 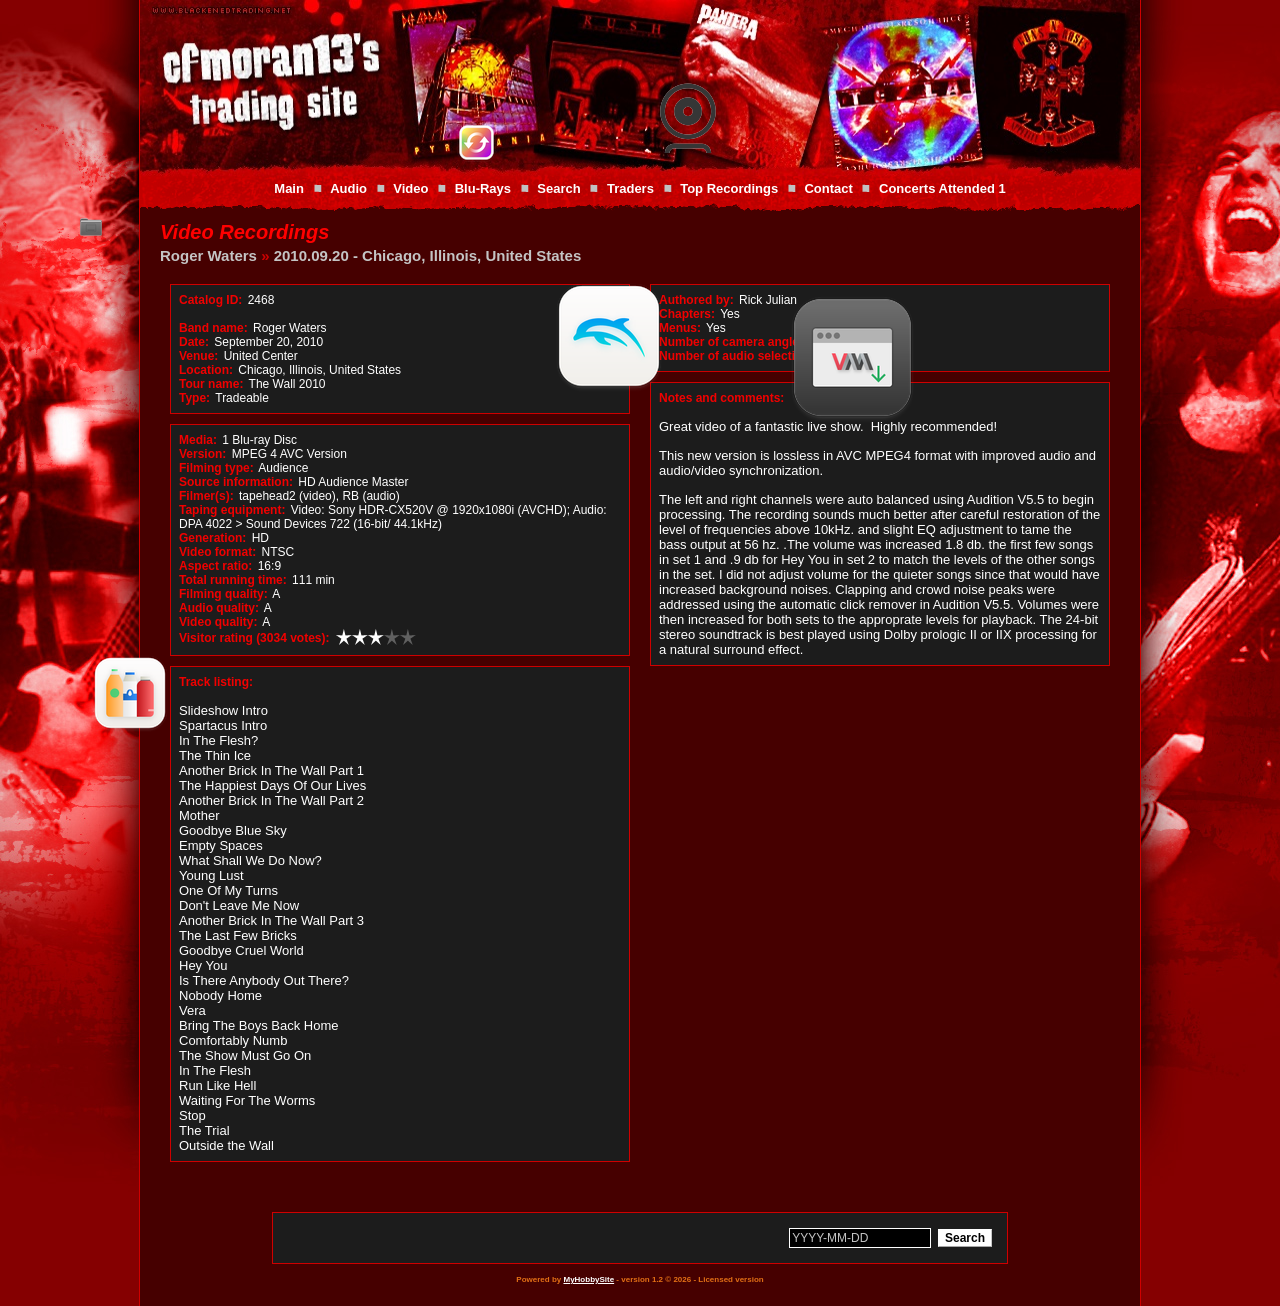 What do you see at coordinates (476, 142) in the screenshot?
I see `open switcheroo image converter app` at bounding box center [476, 142].